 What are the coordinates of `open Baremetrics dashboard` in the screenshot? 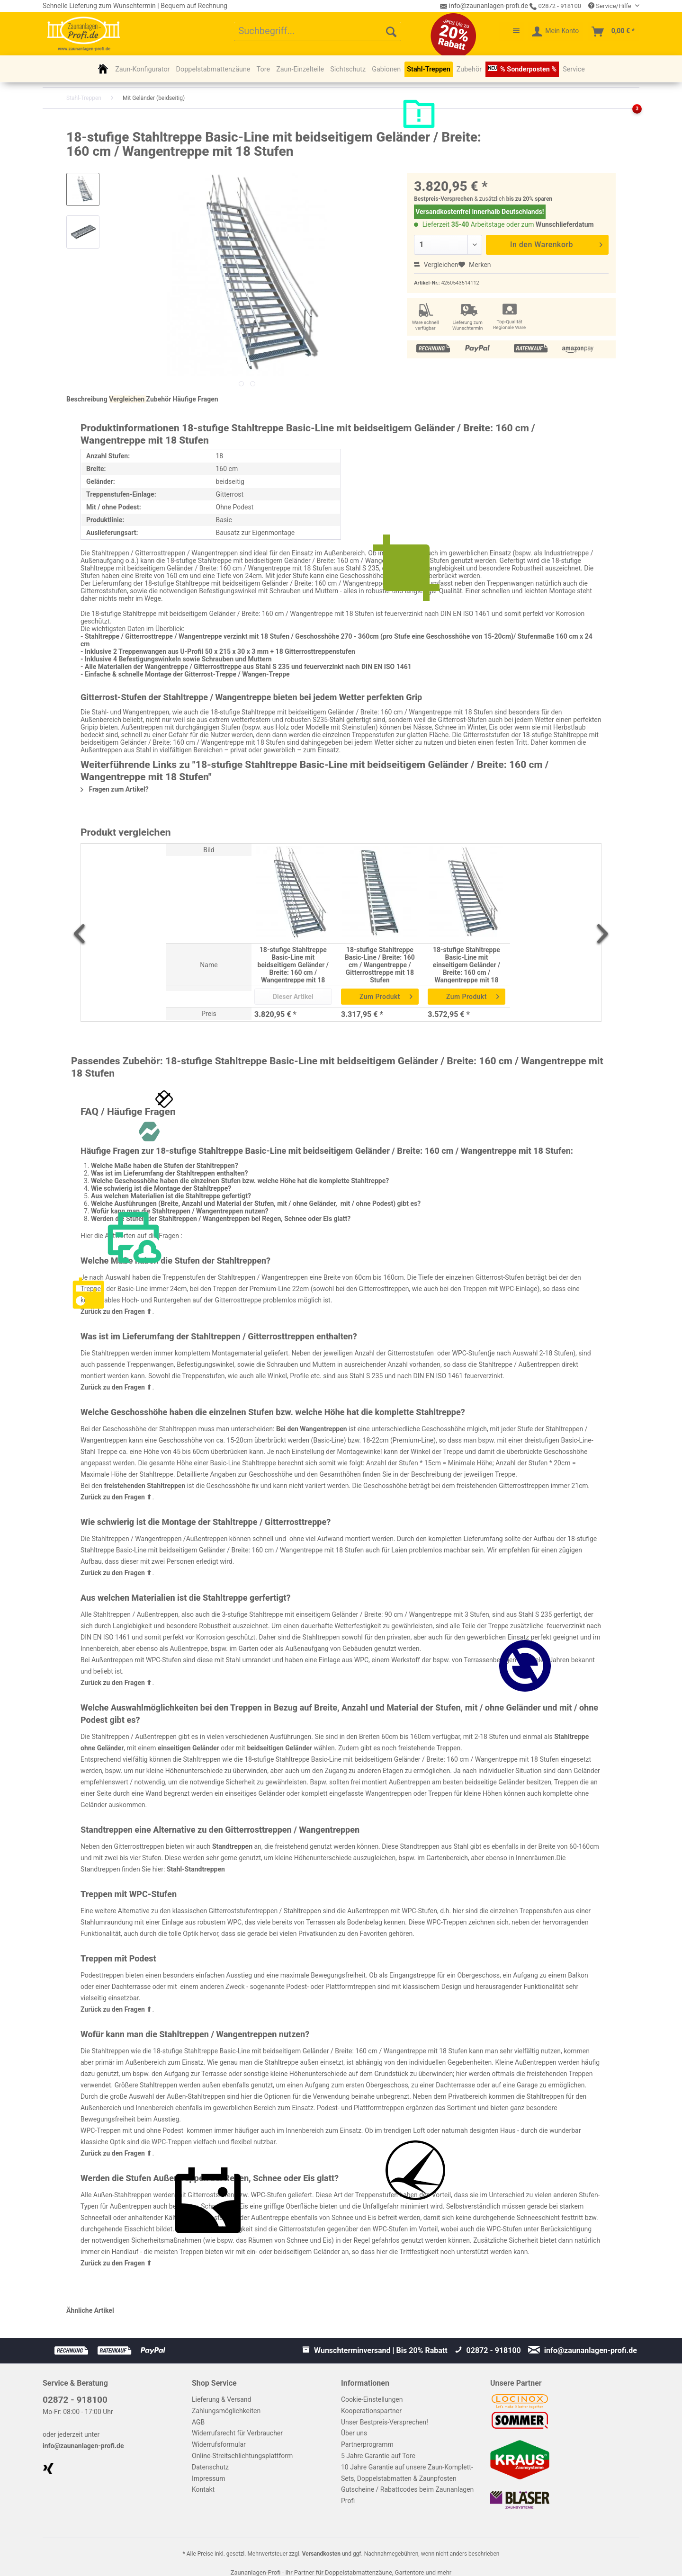 It's located at (149, 1132).